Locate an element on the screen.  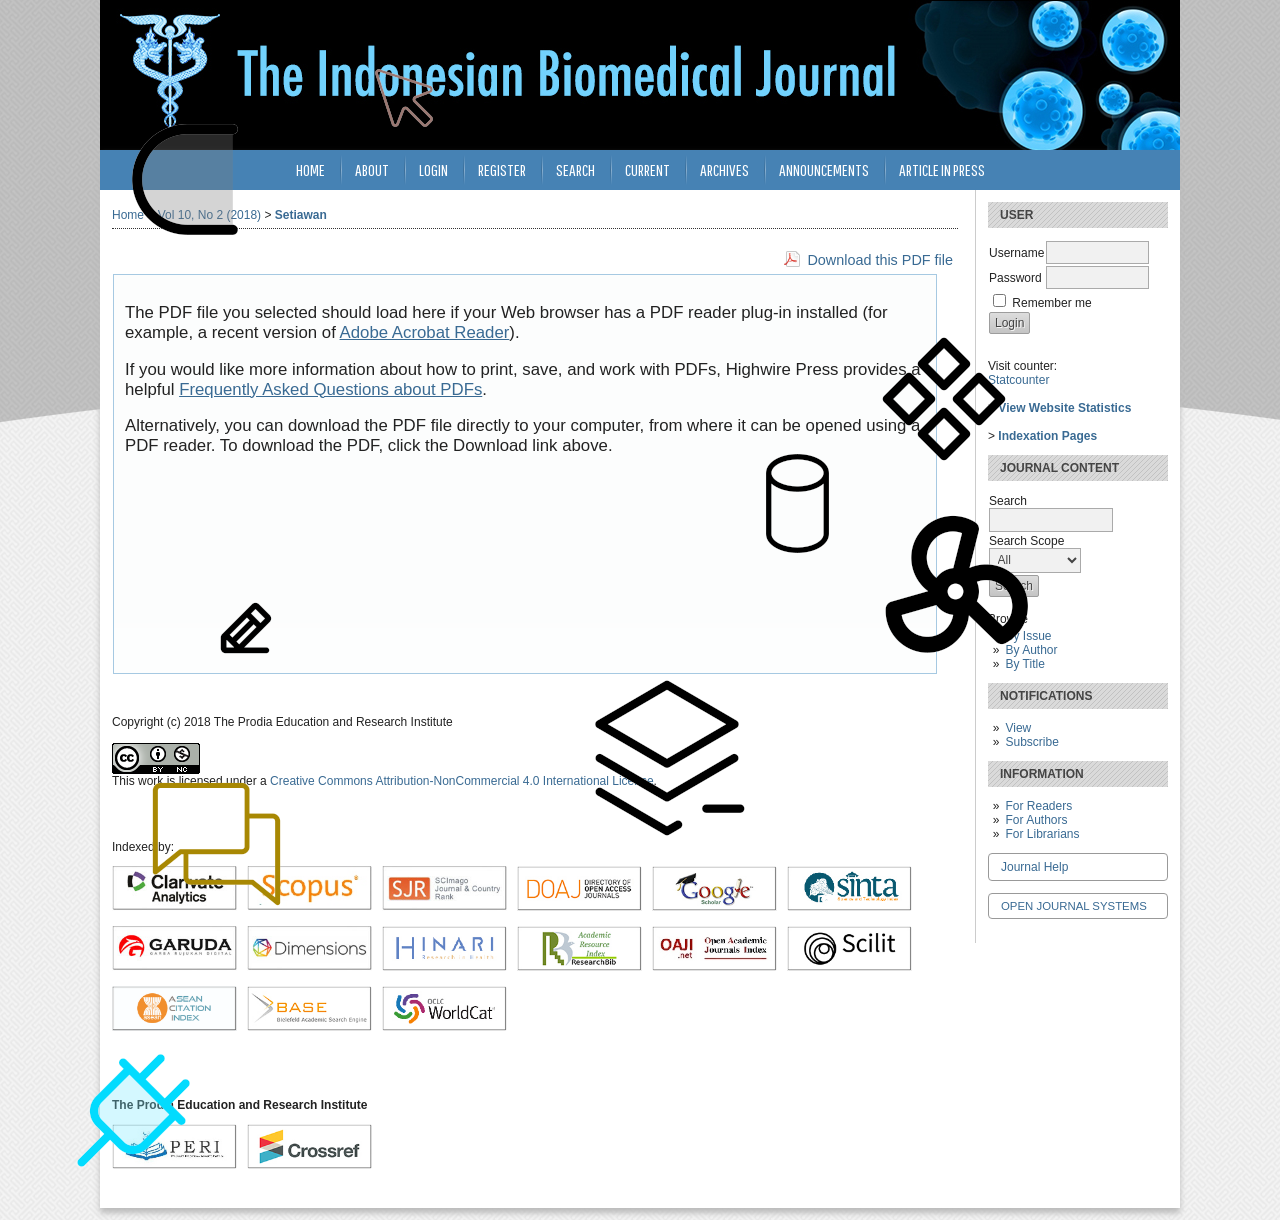
control fan or ventilation settings is located at coordinates (955, 591).